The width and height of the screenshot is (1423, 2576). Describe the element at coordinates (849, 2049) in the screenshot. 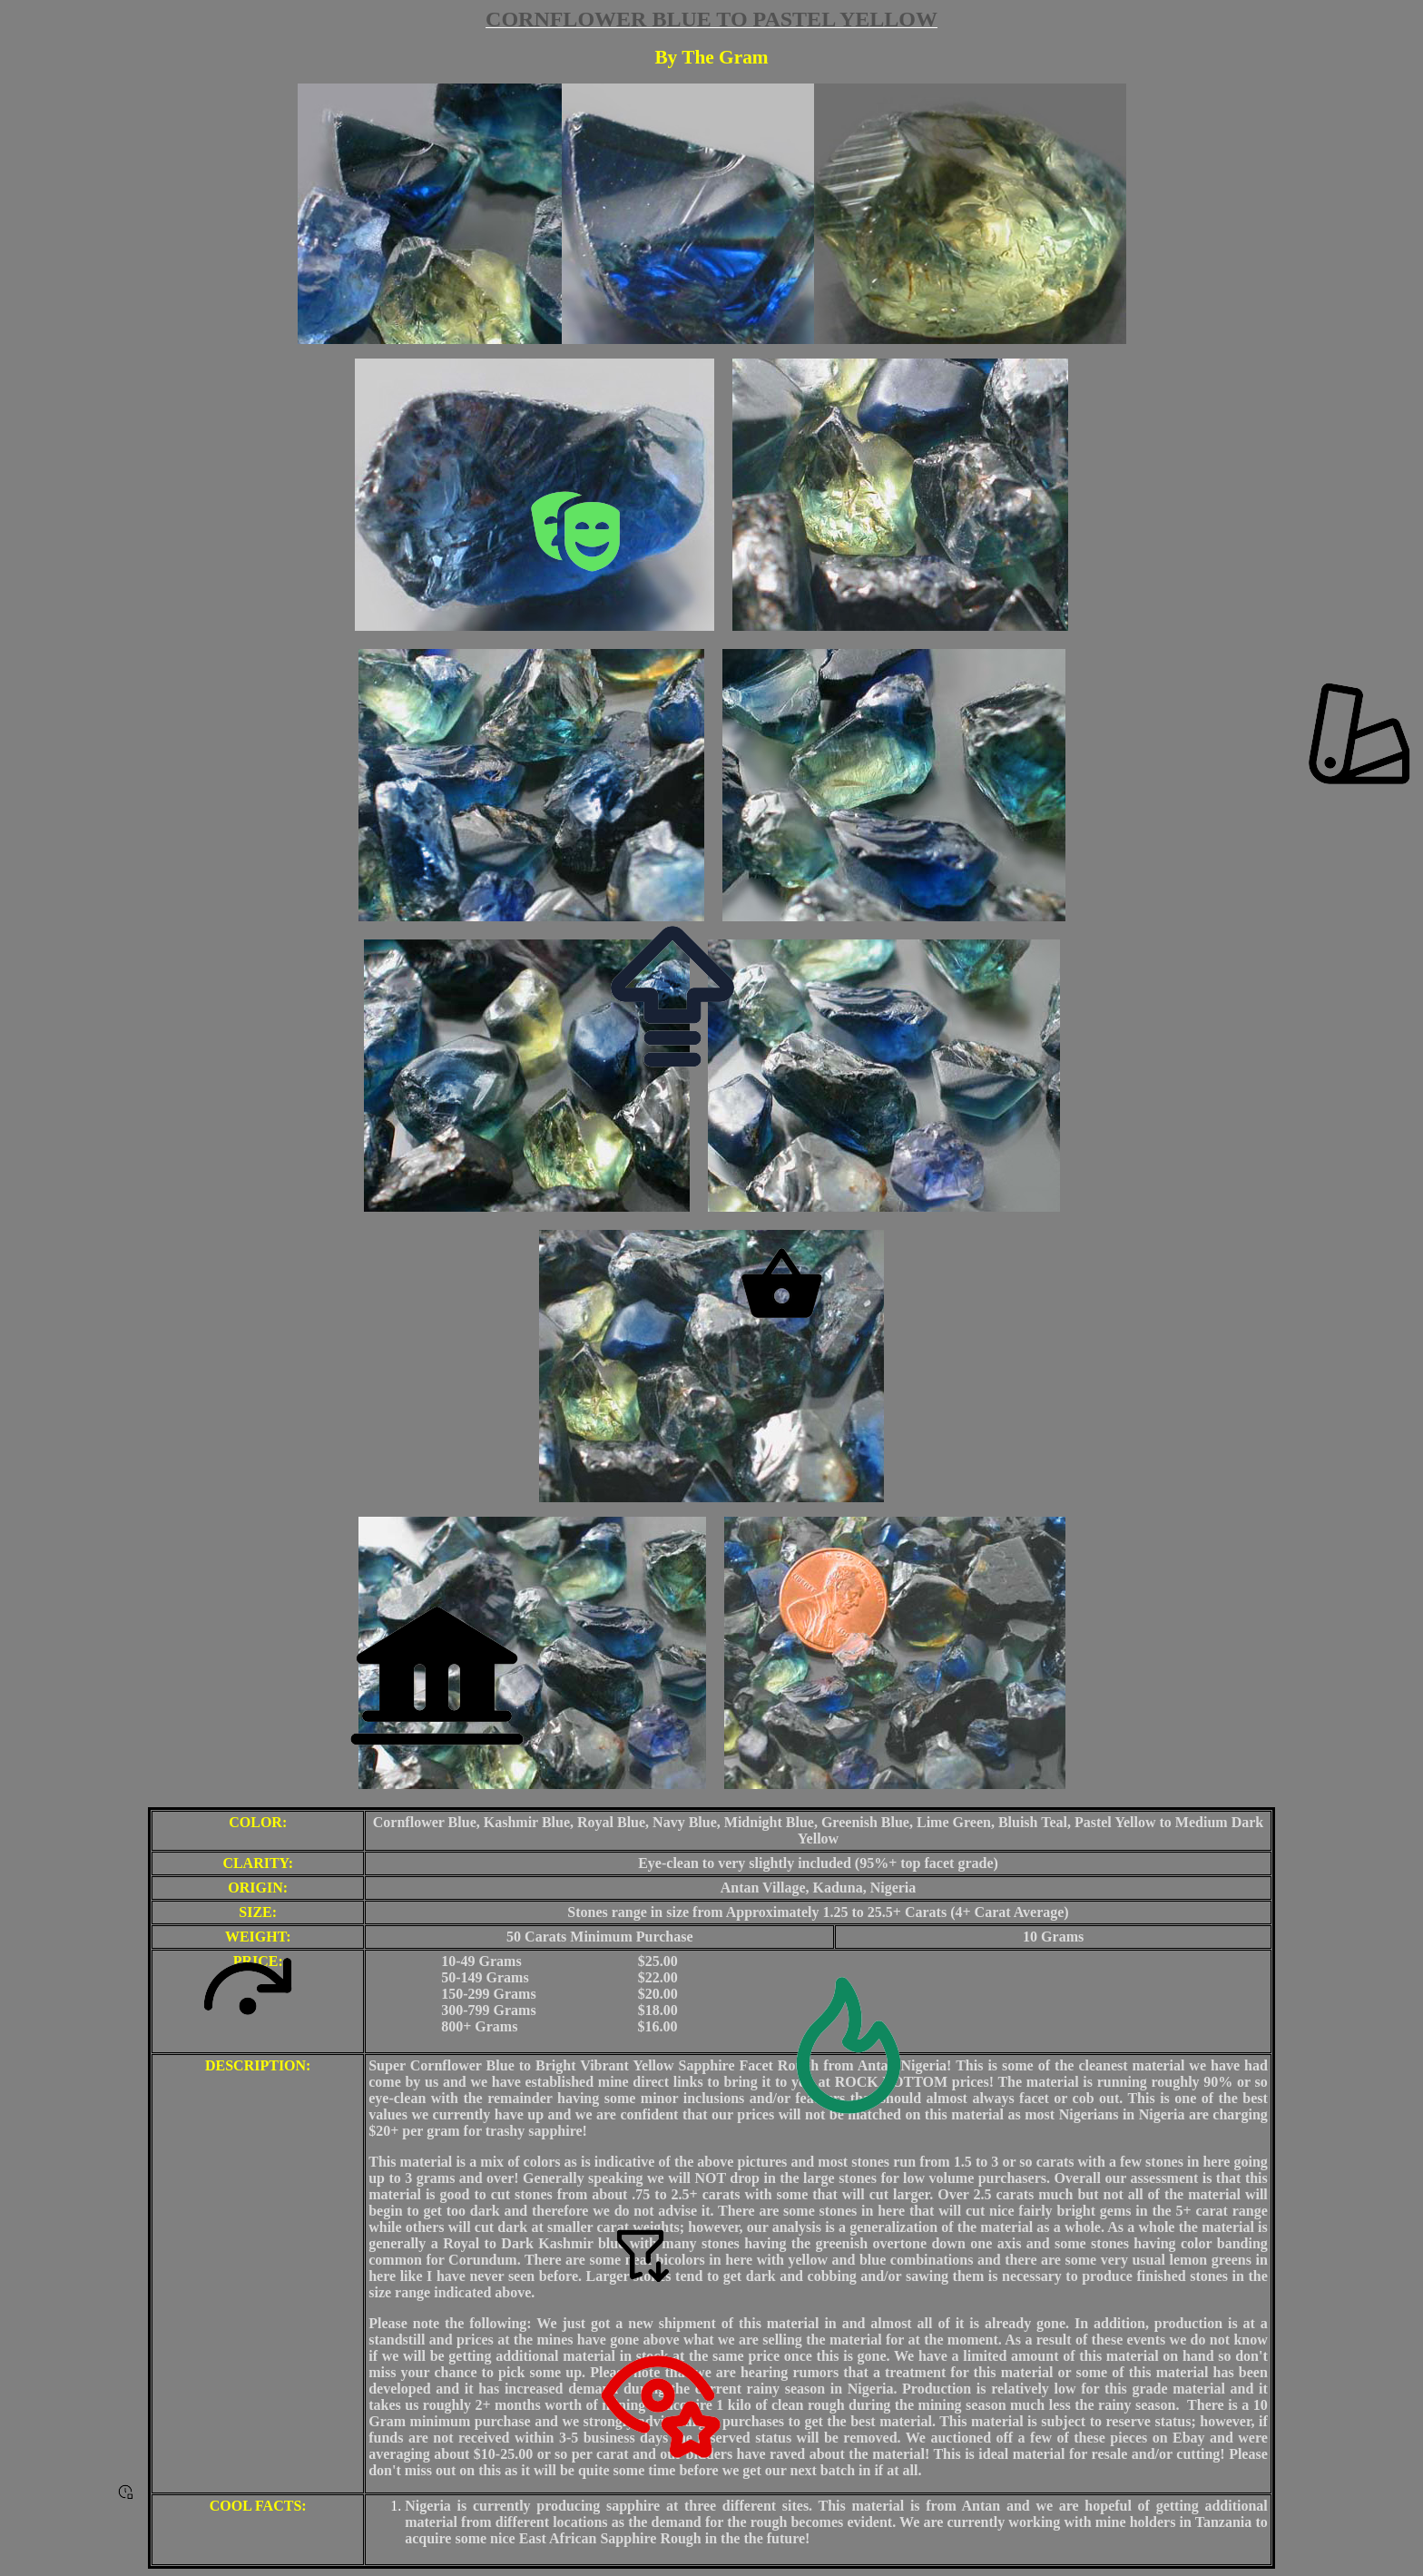

I see `view trending or hot content` at that location.